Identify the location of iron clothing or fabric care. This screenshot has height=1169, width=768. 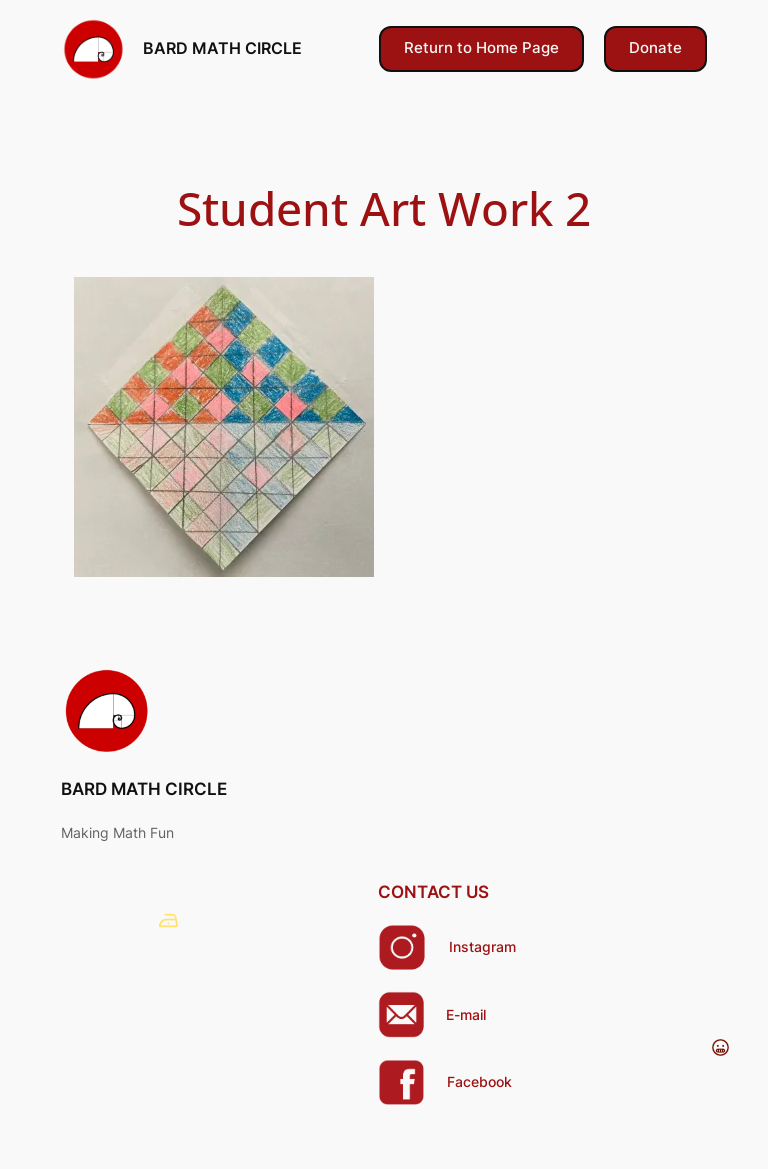
(168, 920).